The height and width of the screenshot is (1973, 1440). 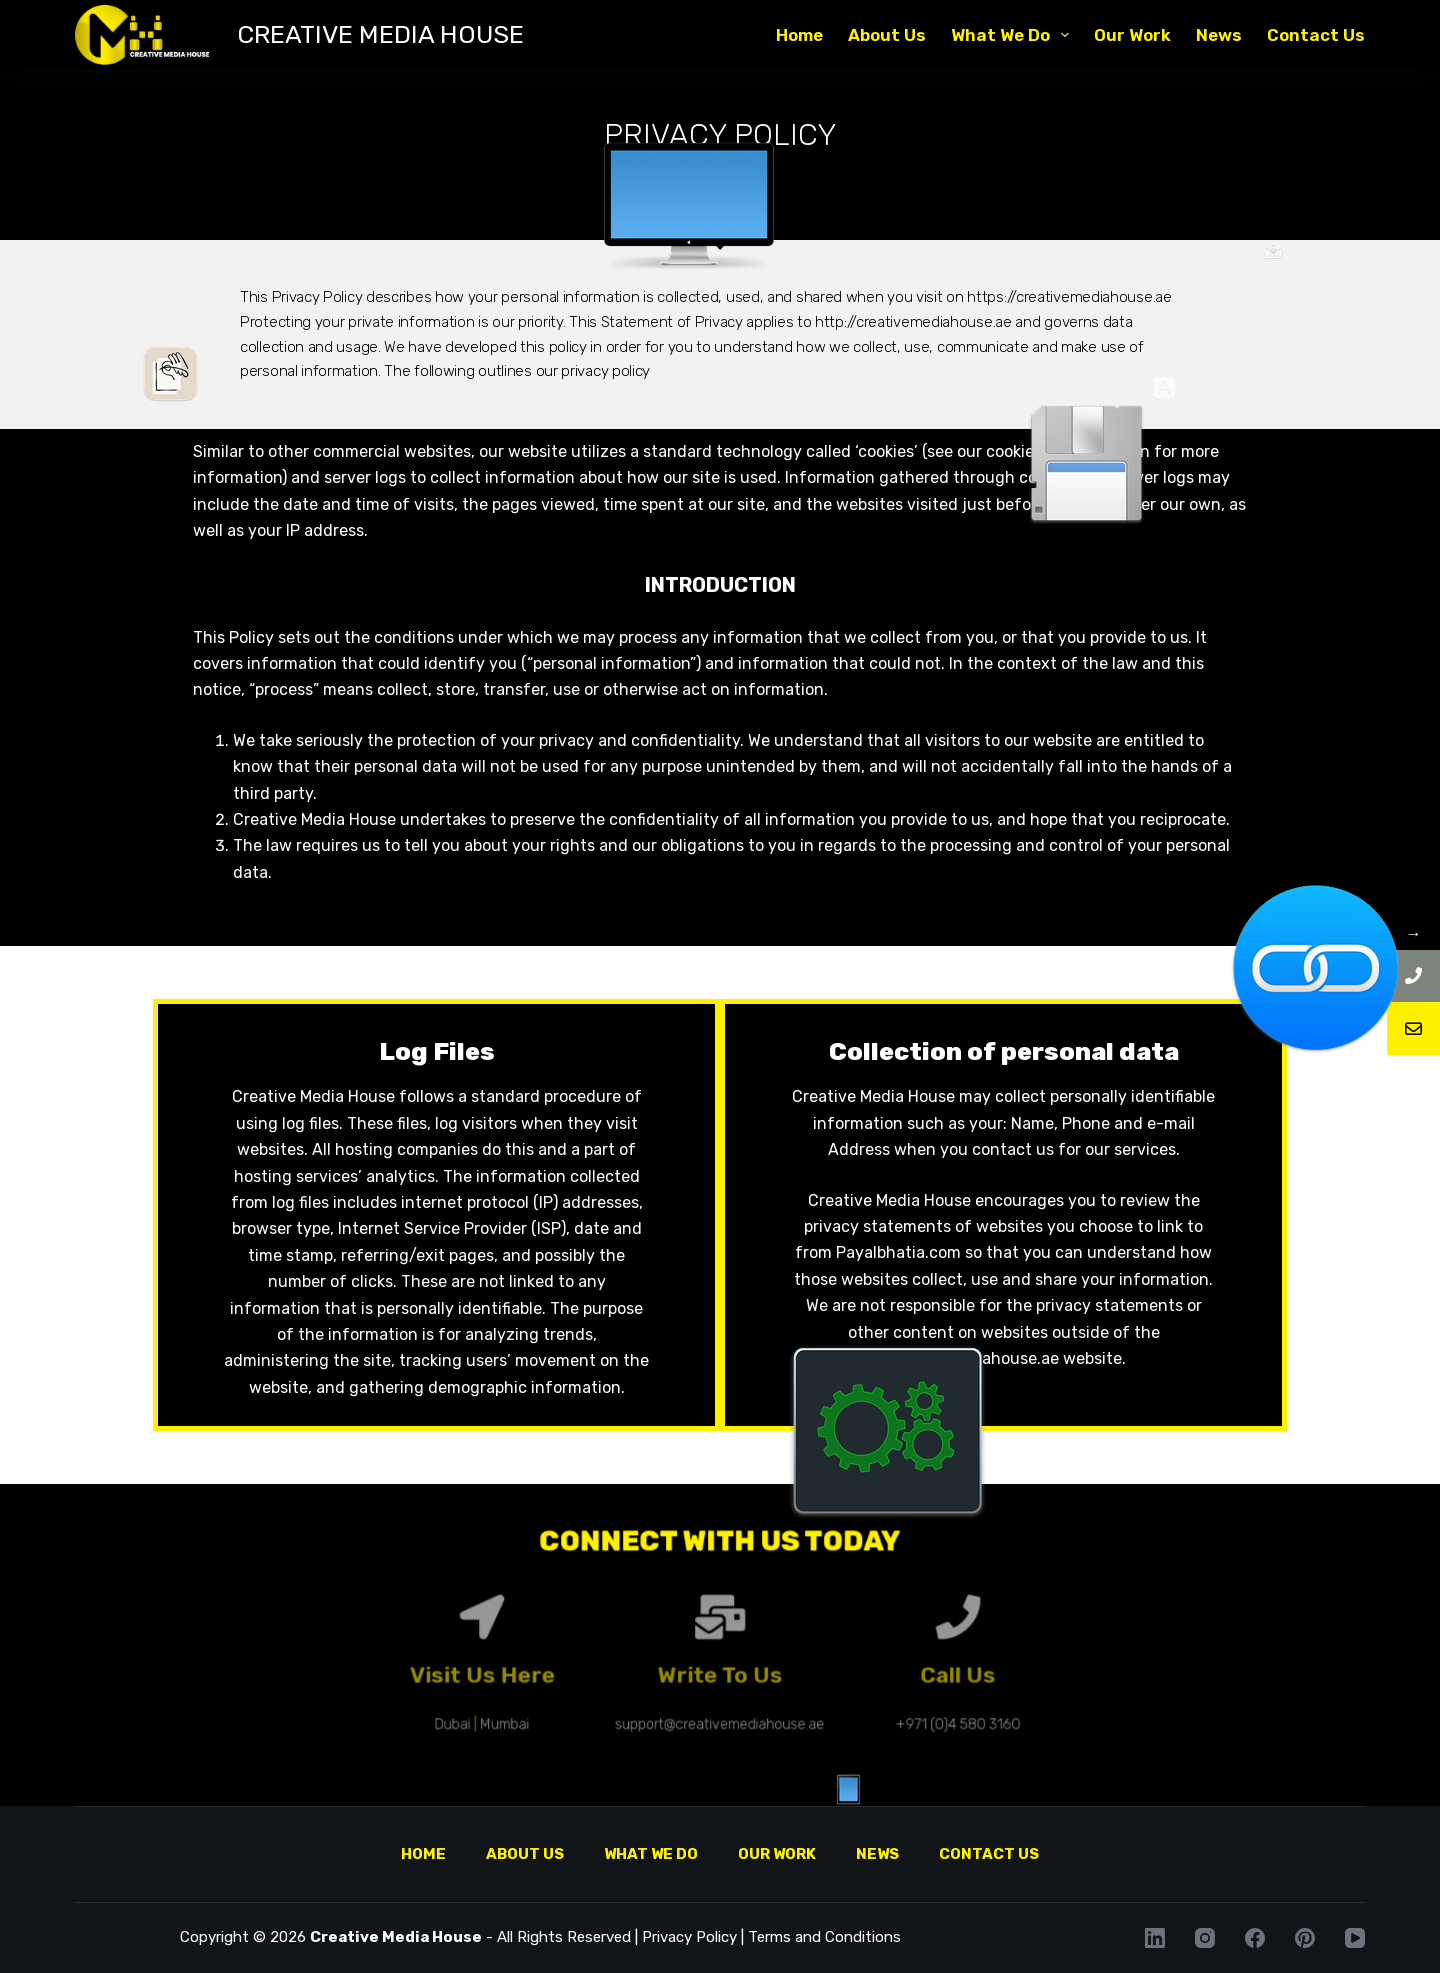 What do you see at coordinates (689, 186) in the screenshot?
I see `connect to an external display` at bounding box center [689, 186].